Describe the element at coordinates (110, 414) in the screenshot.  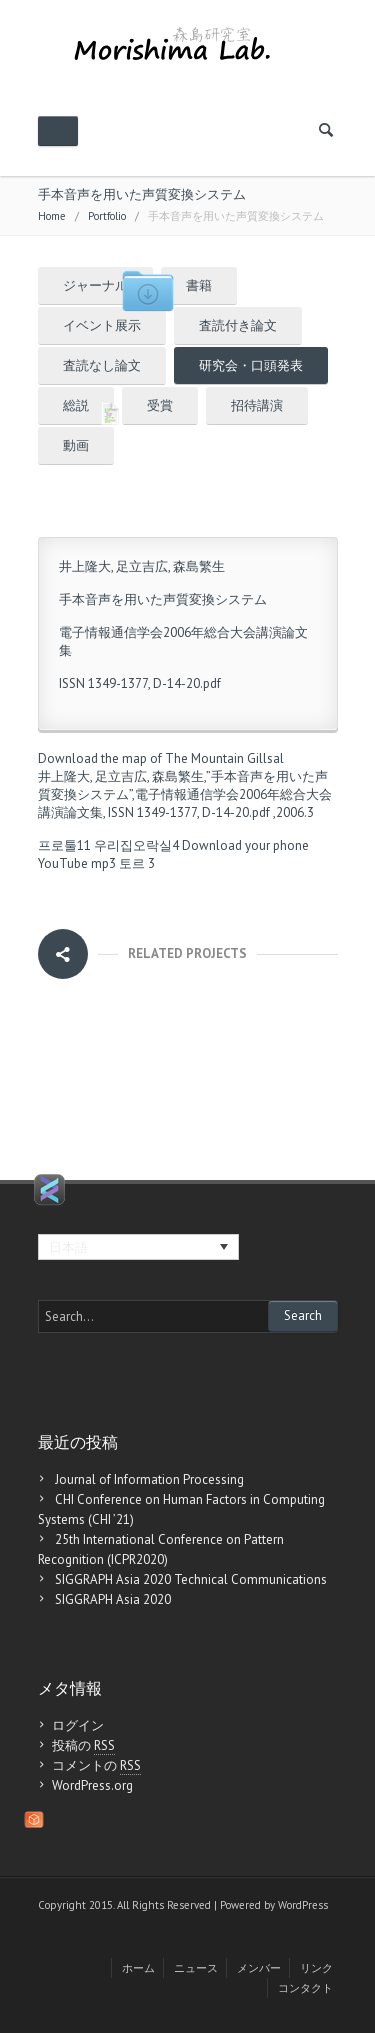
I see `a COBOL source code file` at that location.